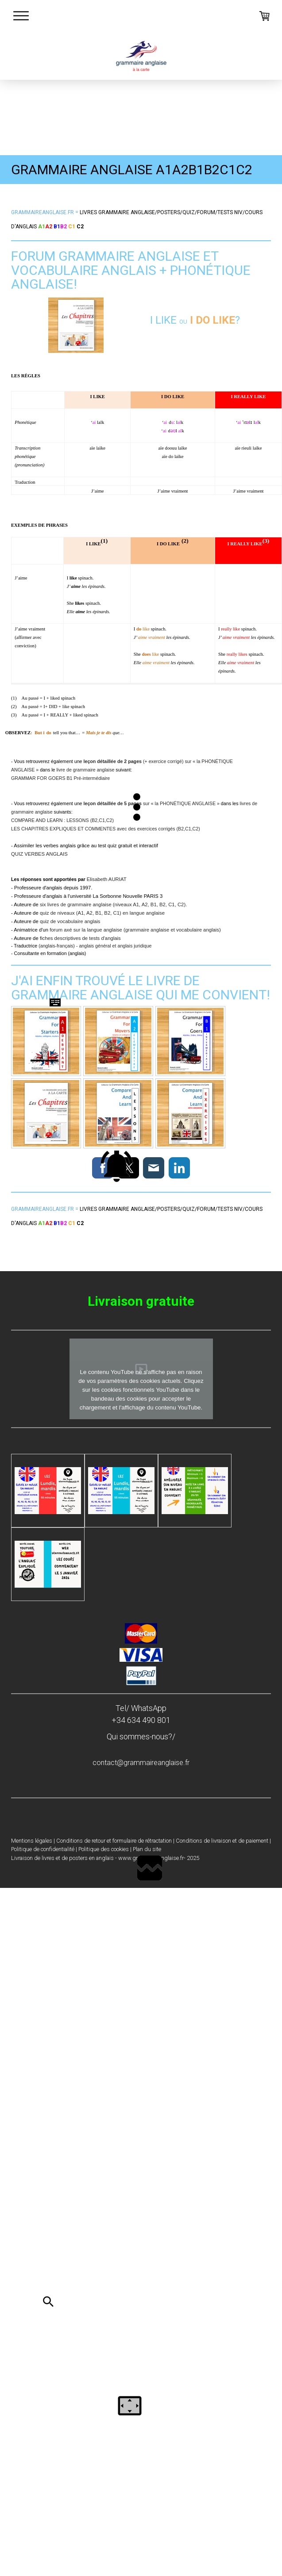 This screenshot has width=282, height=2576. What do you see at coordinates (116, 1166) in the screenshot?
I see `indicates active or incoming notifications` at bounding box center [116, 1166].